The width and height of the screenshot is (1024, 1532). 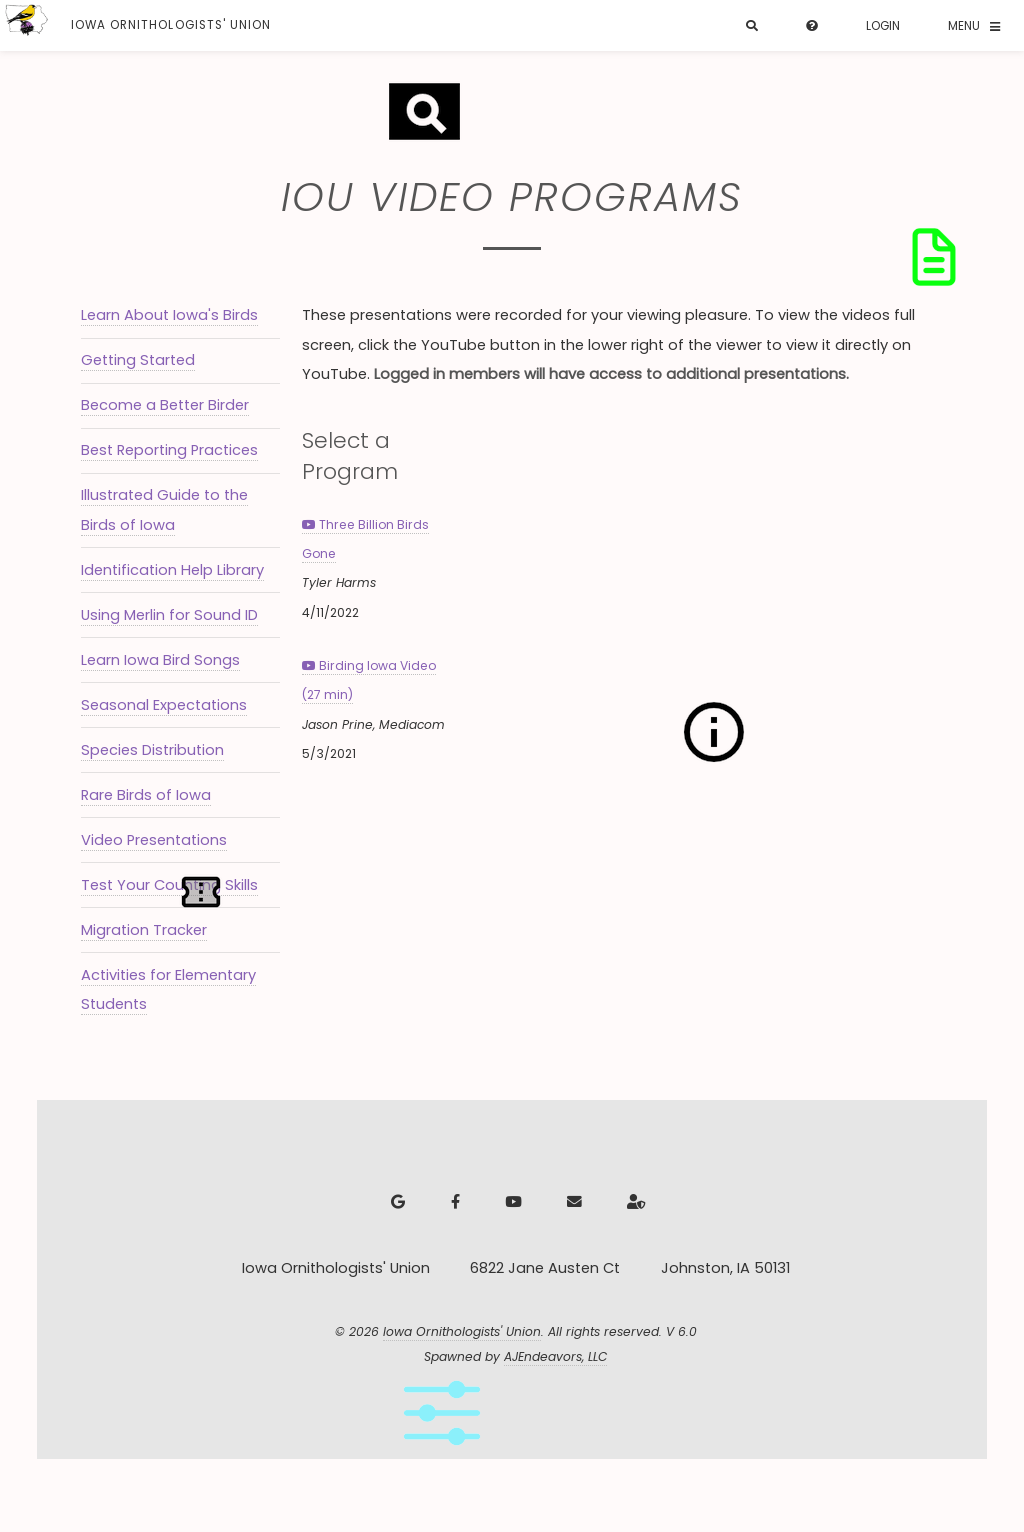 I want to click on open settings or preferences, so click(x=442, y=1413).